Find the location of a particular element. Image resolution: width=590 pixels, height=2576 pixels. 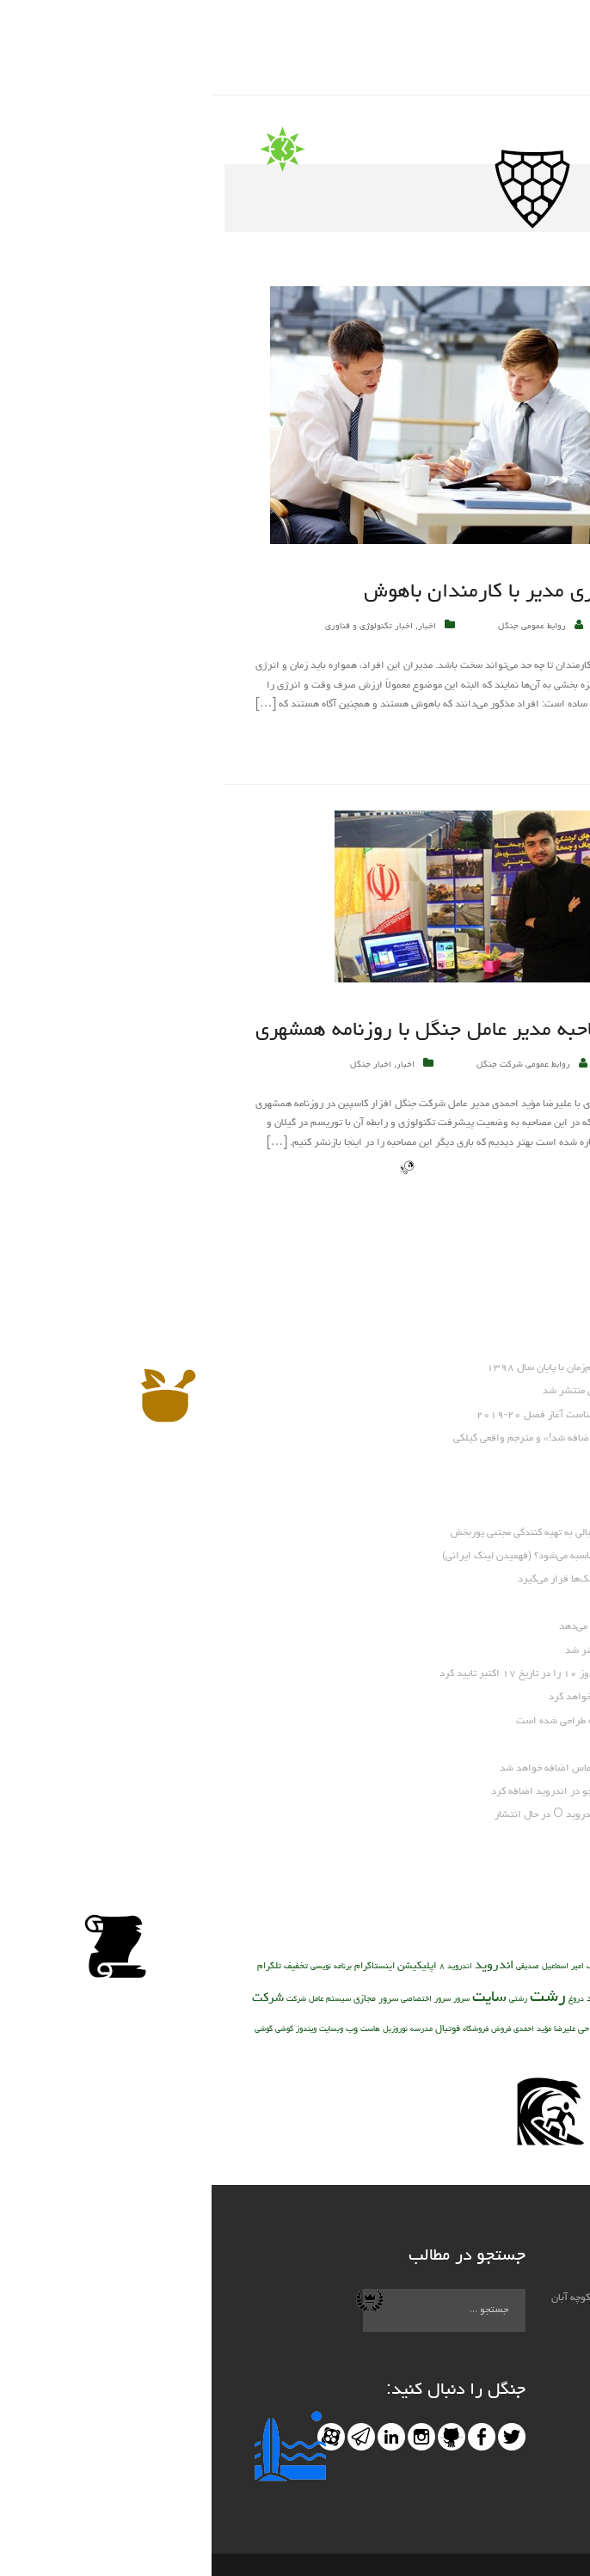

surfing or water sports activity is located at coordinates (550, 2111).